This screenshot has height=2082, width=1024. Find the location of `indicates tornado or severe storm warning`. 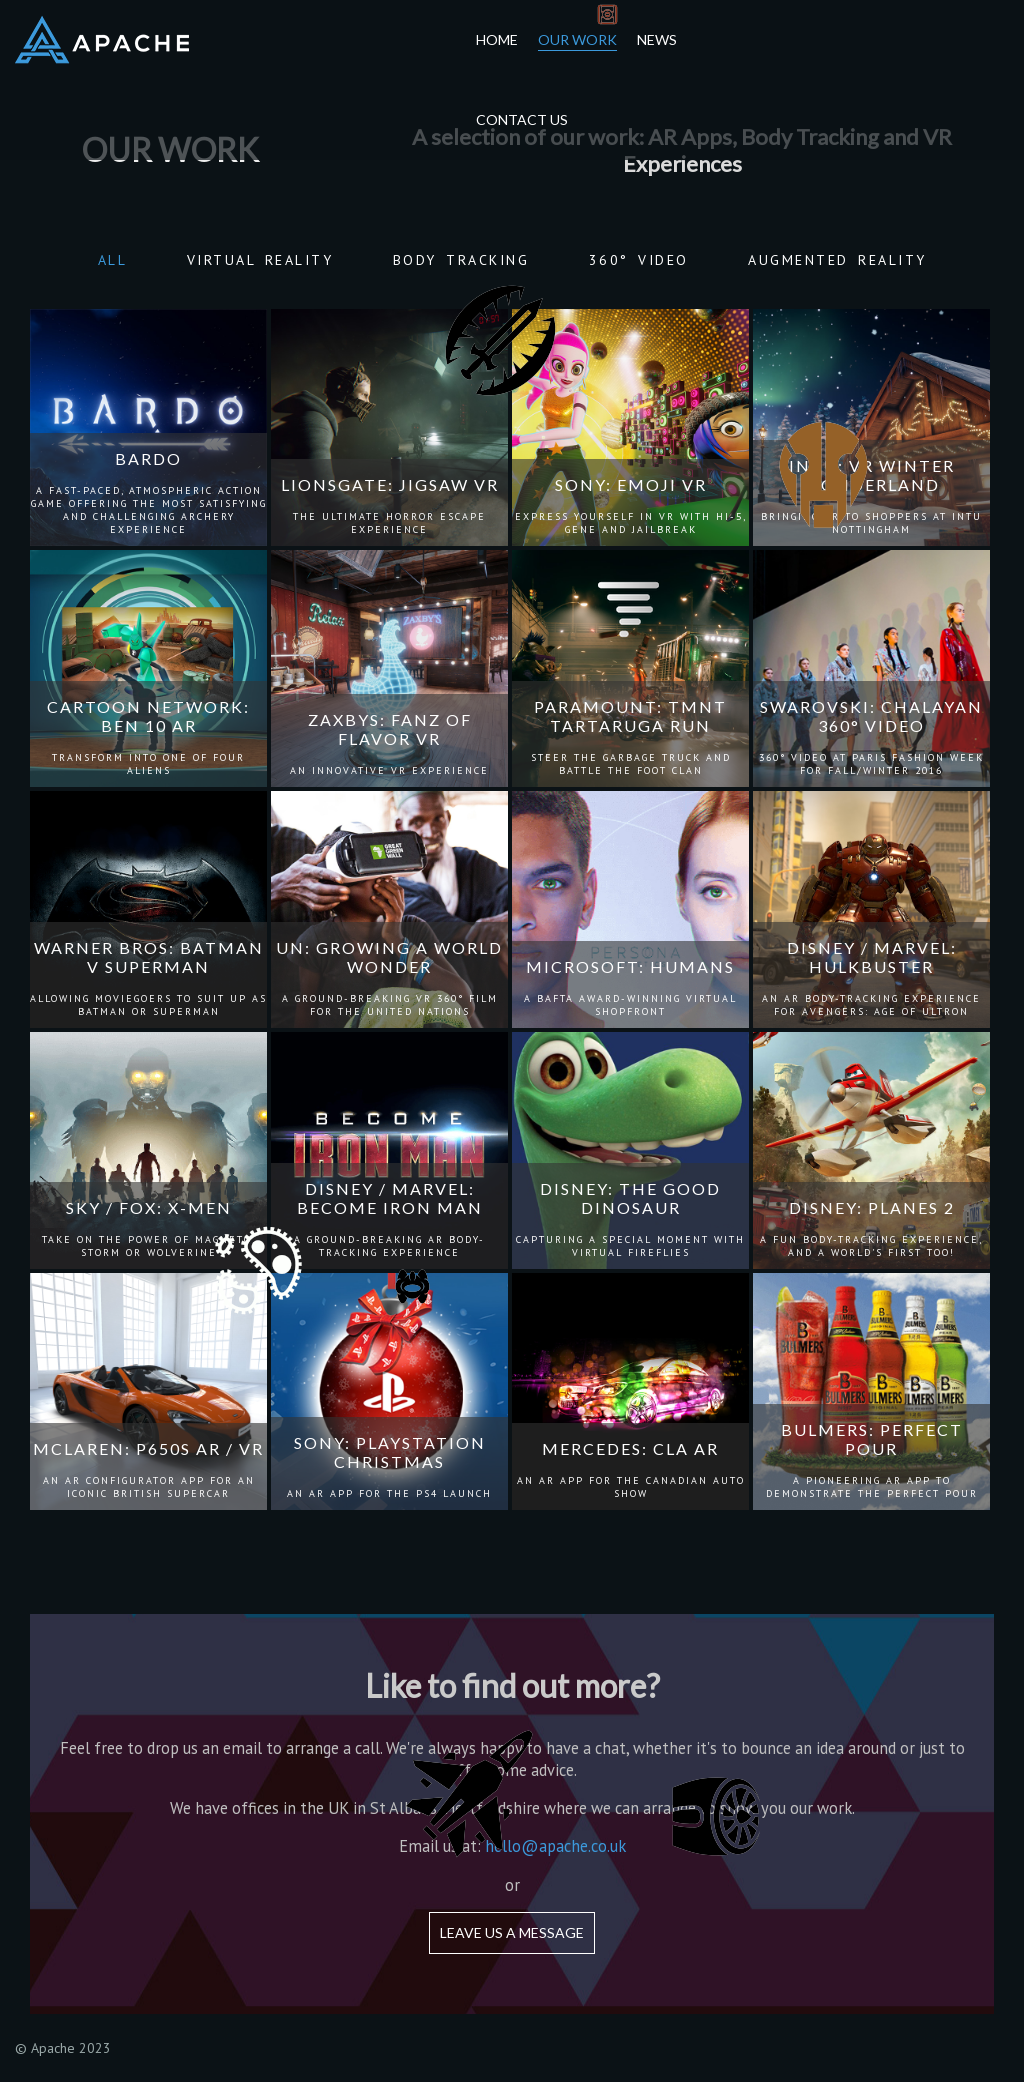

indicates tornado or severe storm warning is located at coordinates (628, 609).